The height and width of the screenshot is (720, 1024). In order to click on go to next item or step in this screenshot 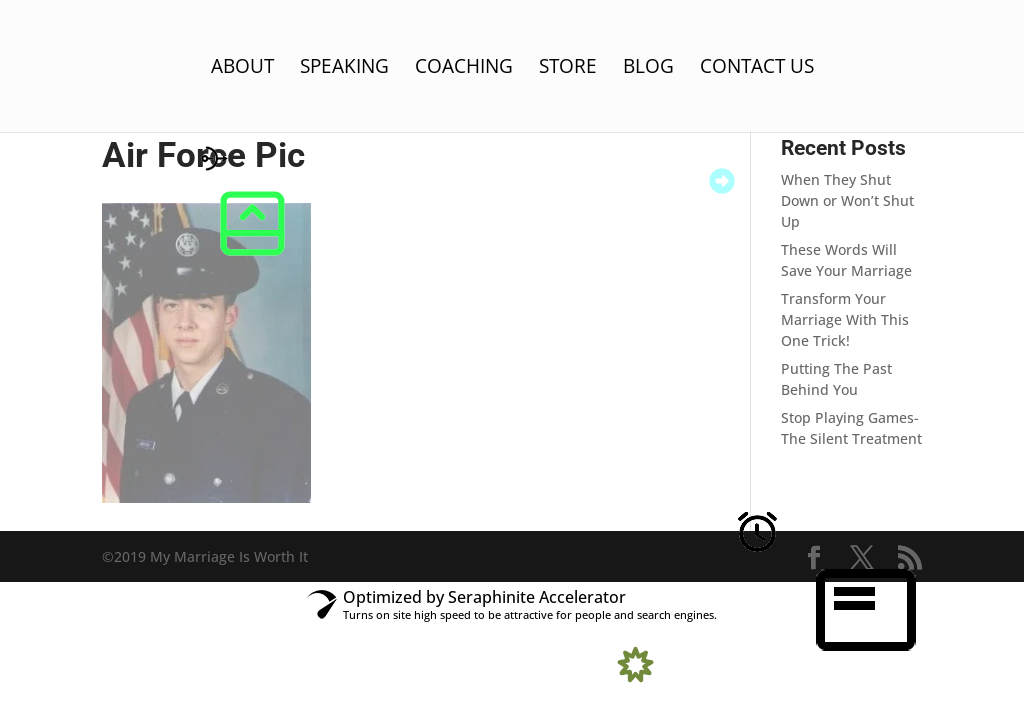, I will do `click(722, 181)`.